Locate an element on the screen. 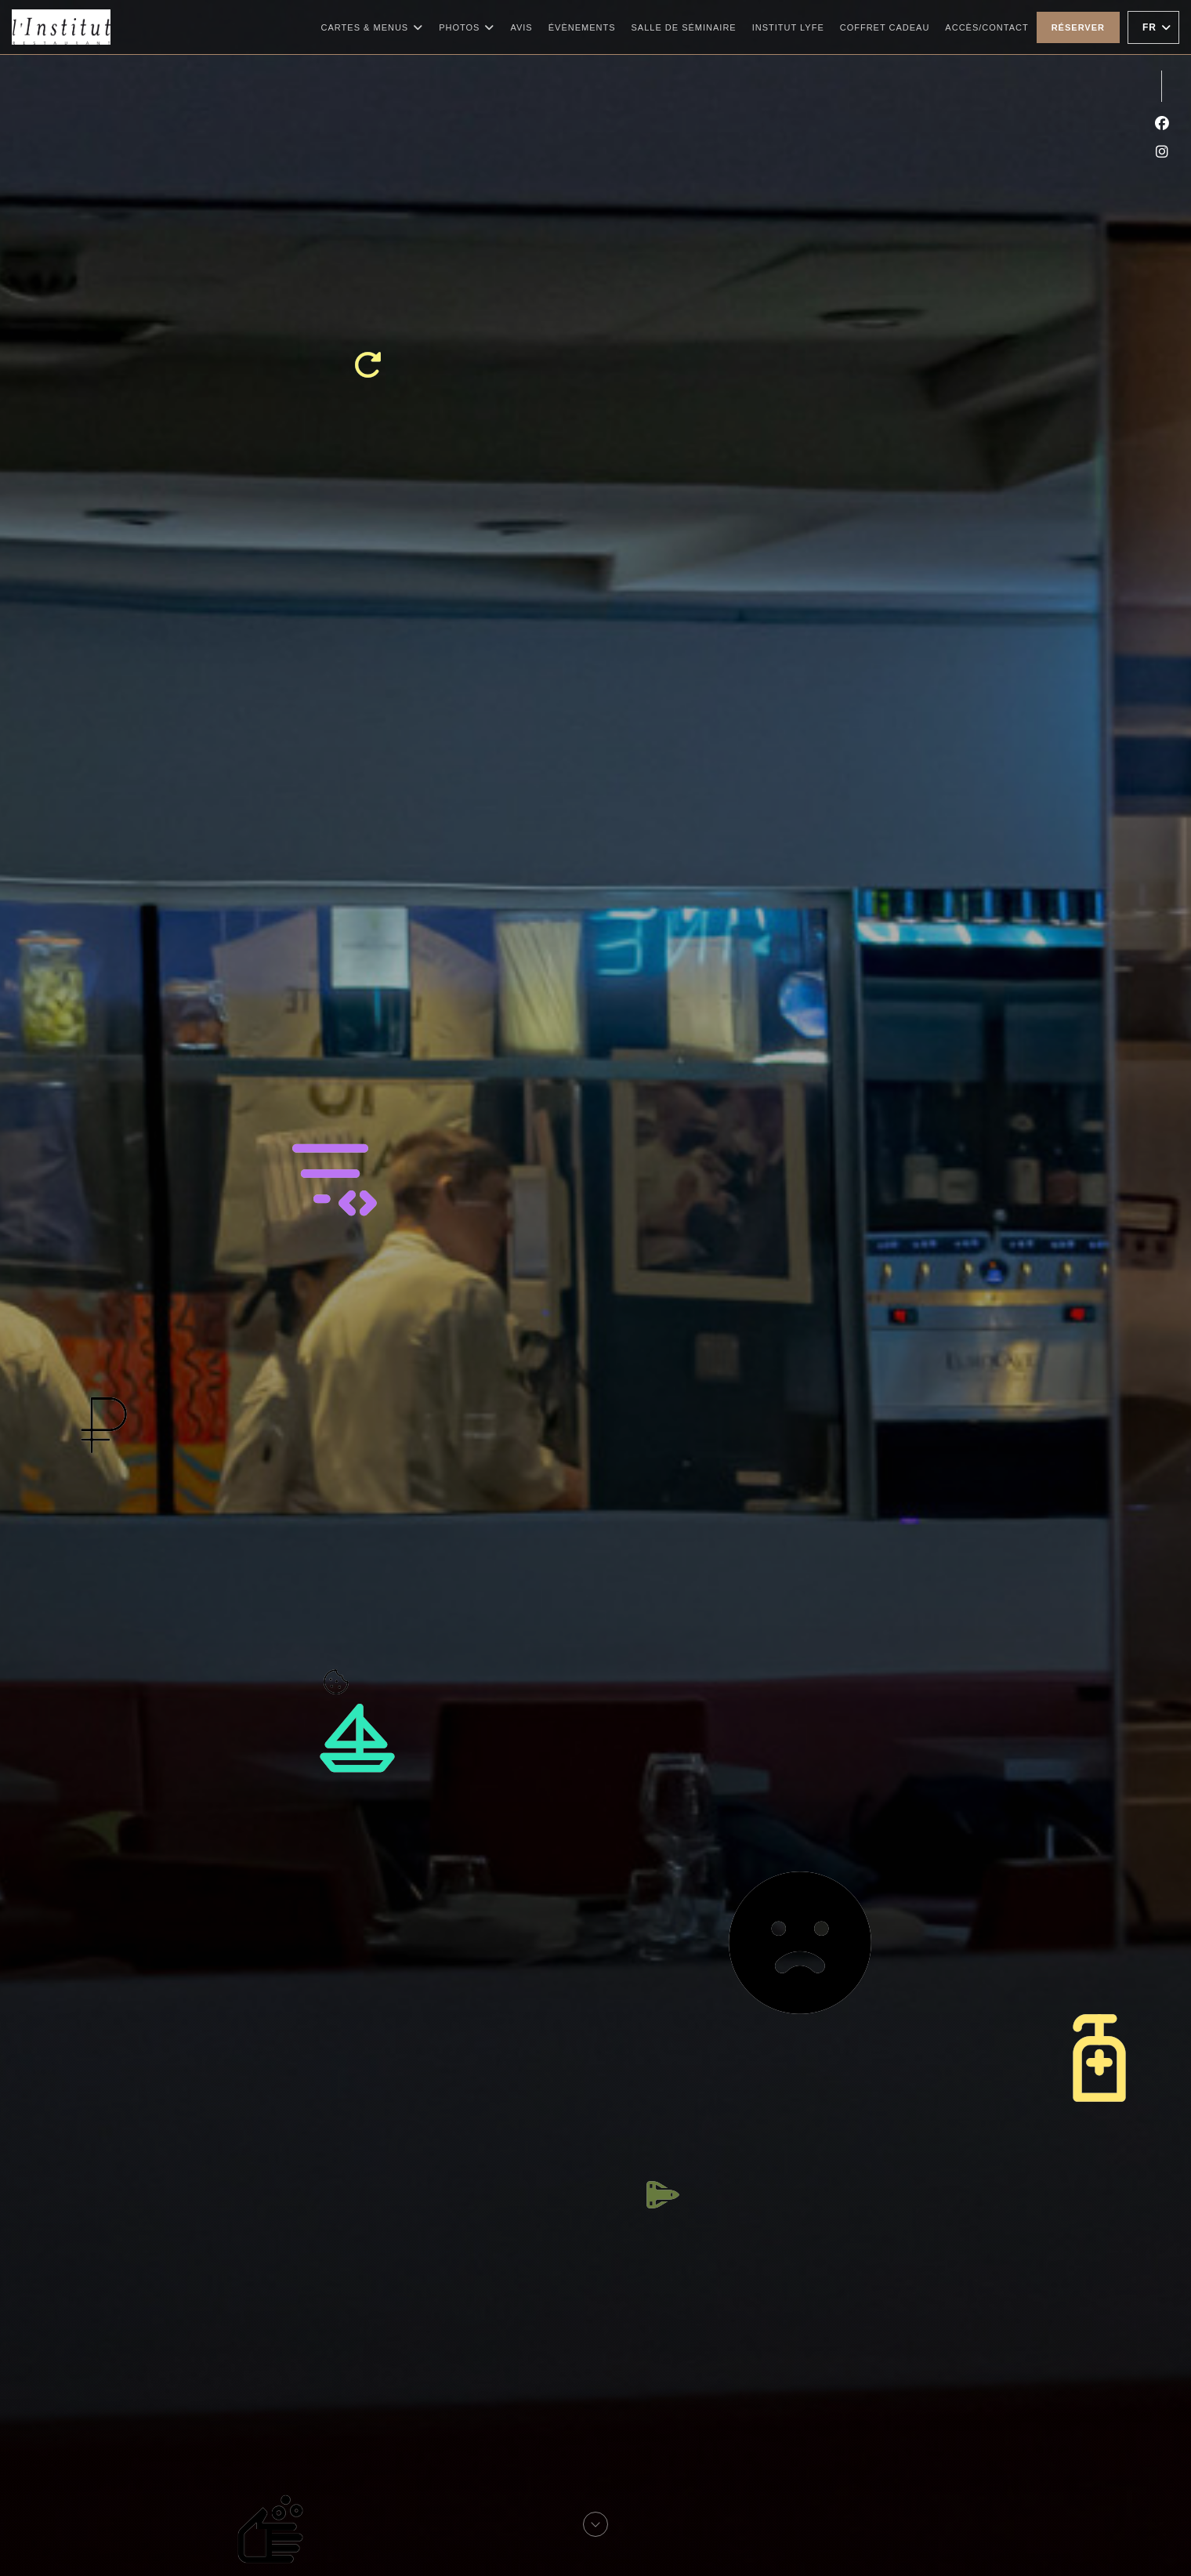 The width and height of the screenshot is (1191, 2576). access marine or boating features is located at coordinates (357, 1742).